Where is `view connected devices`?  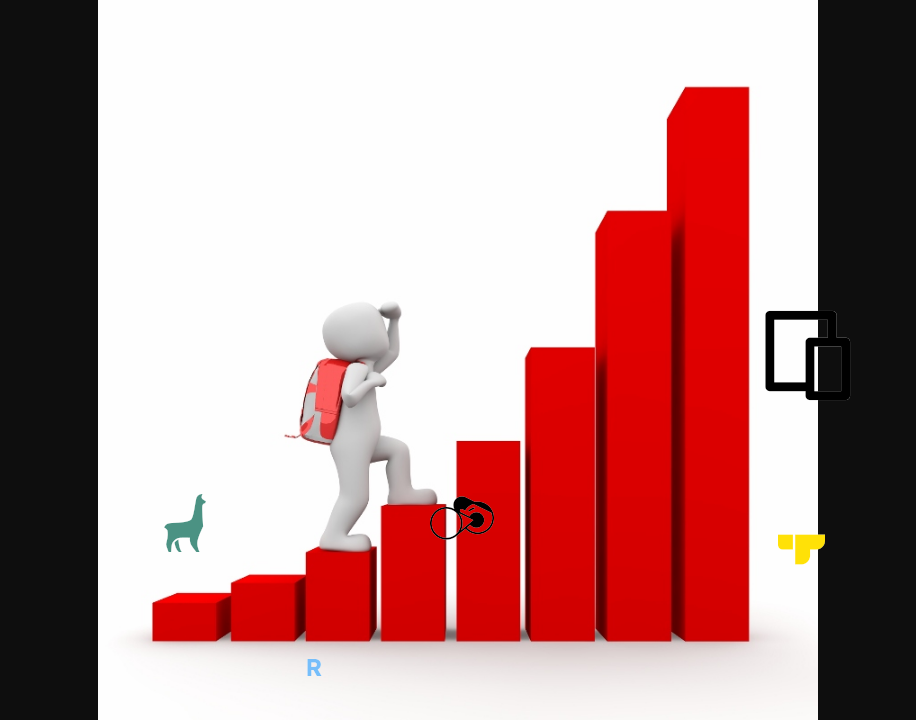
view connected devices is located at coordinates (805, 355).